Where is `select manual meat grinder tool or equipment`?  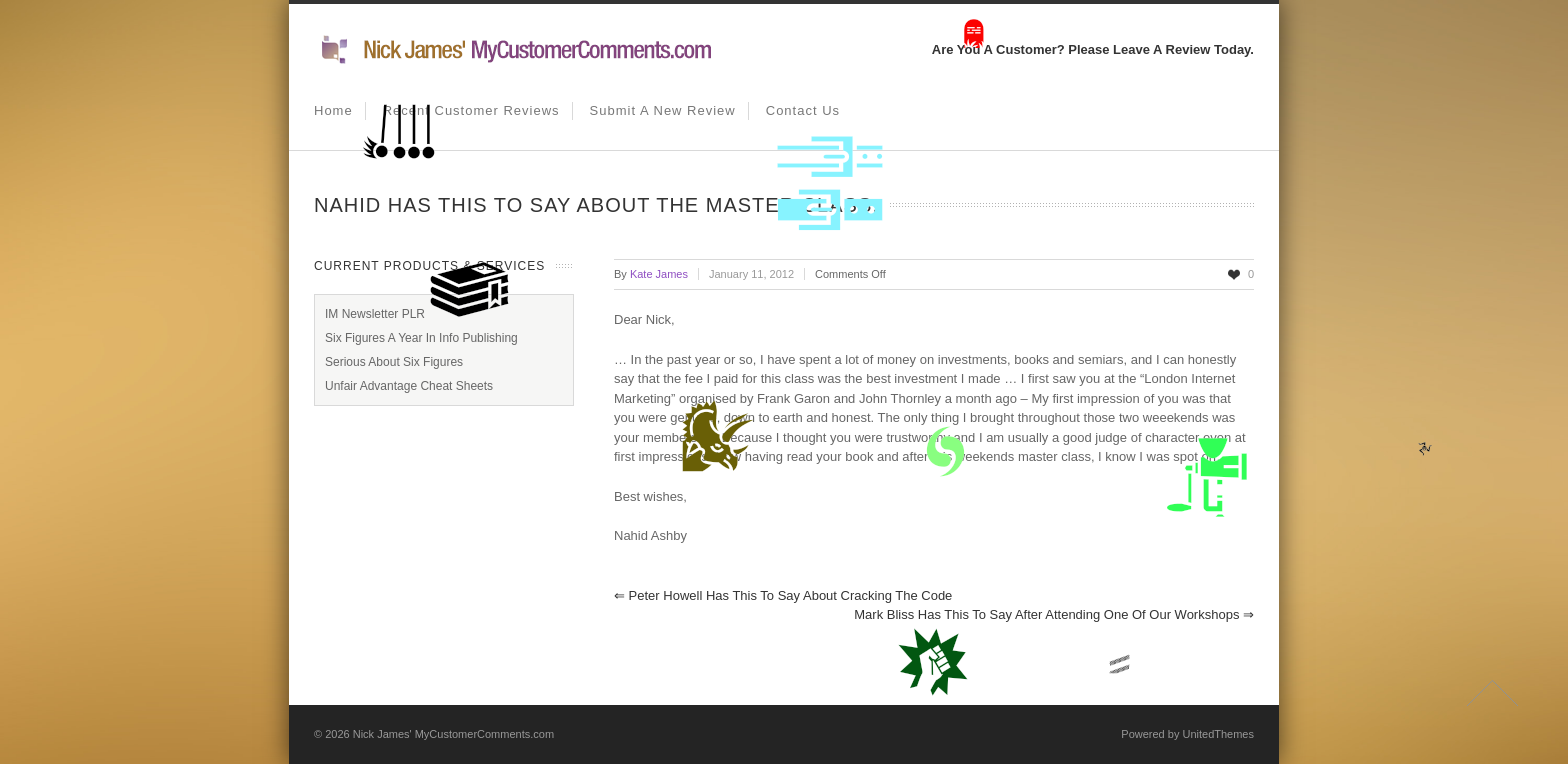
select manual meat grinder tool or equipment is located at coordinates (1207, 477).